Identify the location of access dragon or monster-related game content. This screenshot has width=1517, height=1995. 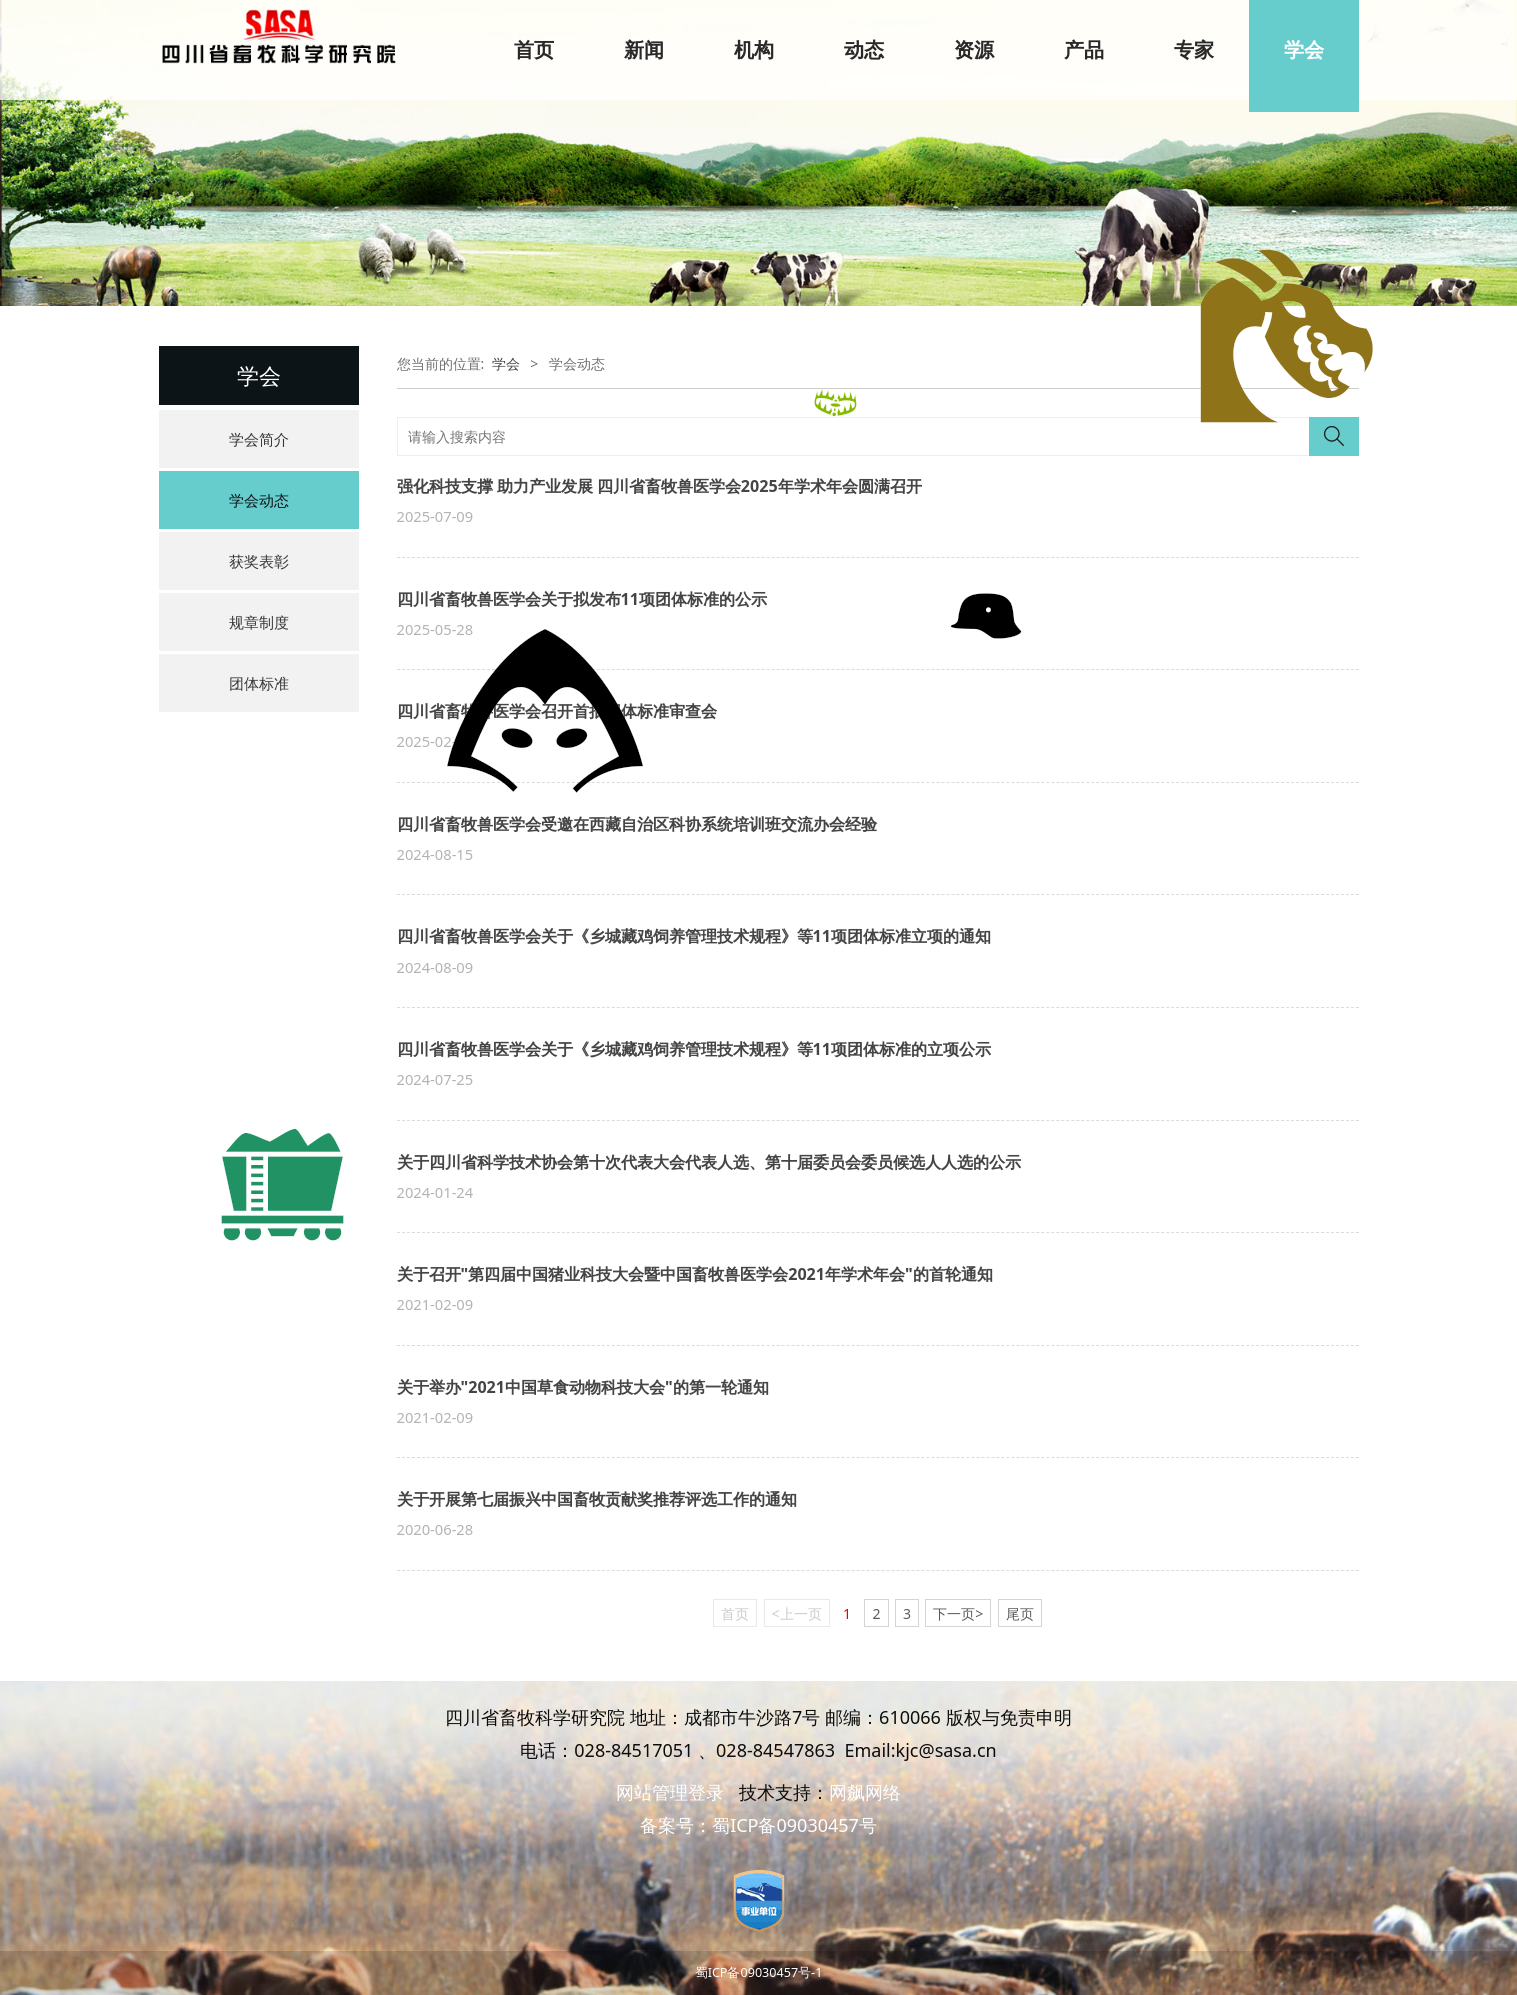
(1286, 336).